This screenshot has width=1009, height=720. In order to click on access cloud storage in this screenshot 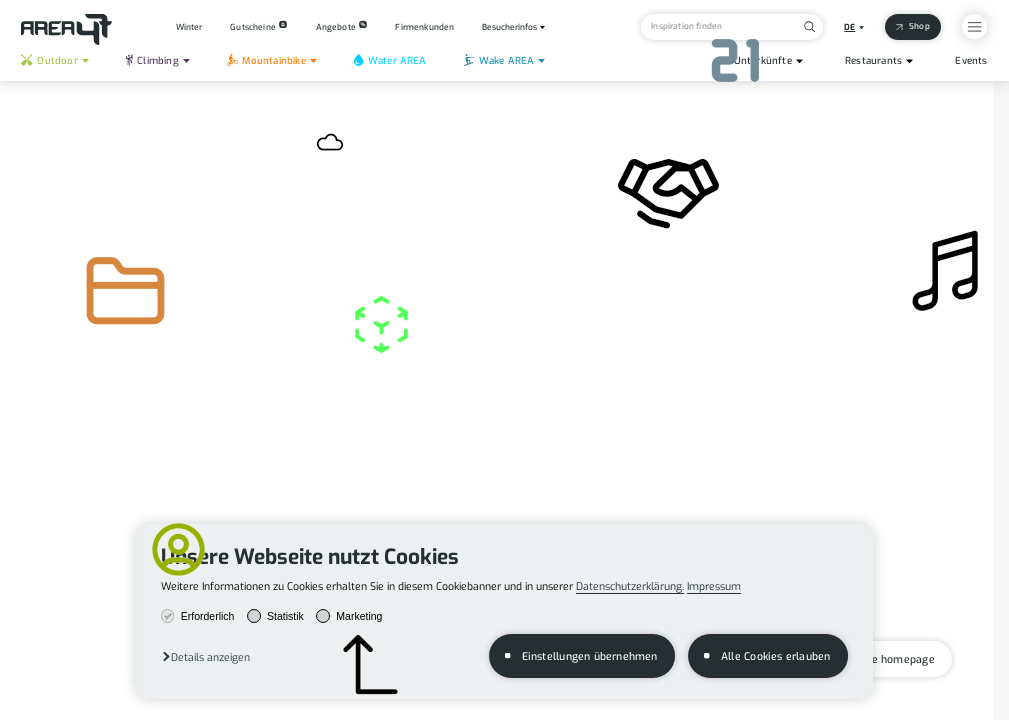, I will do `click(330, 143)`.